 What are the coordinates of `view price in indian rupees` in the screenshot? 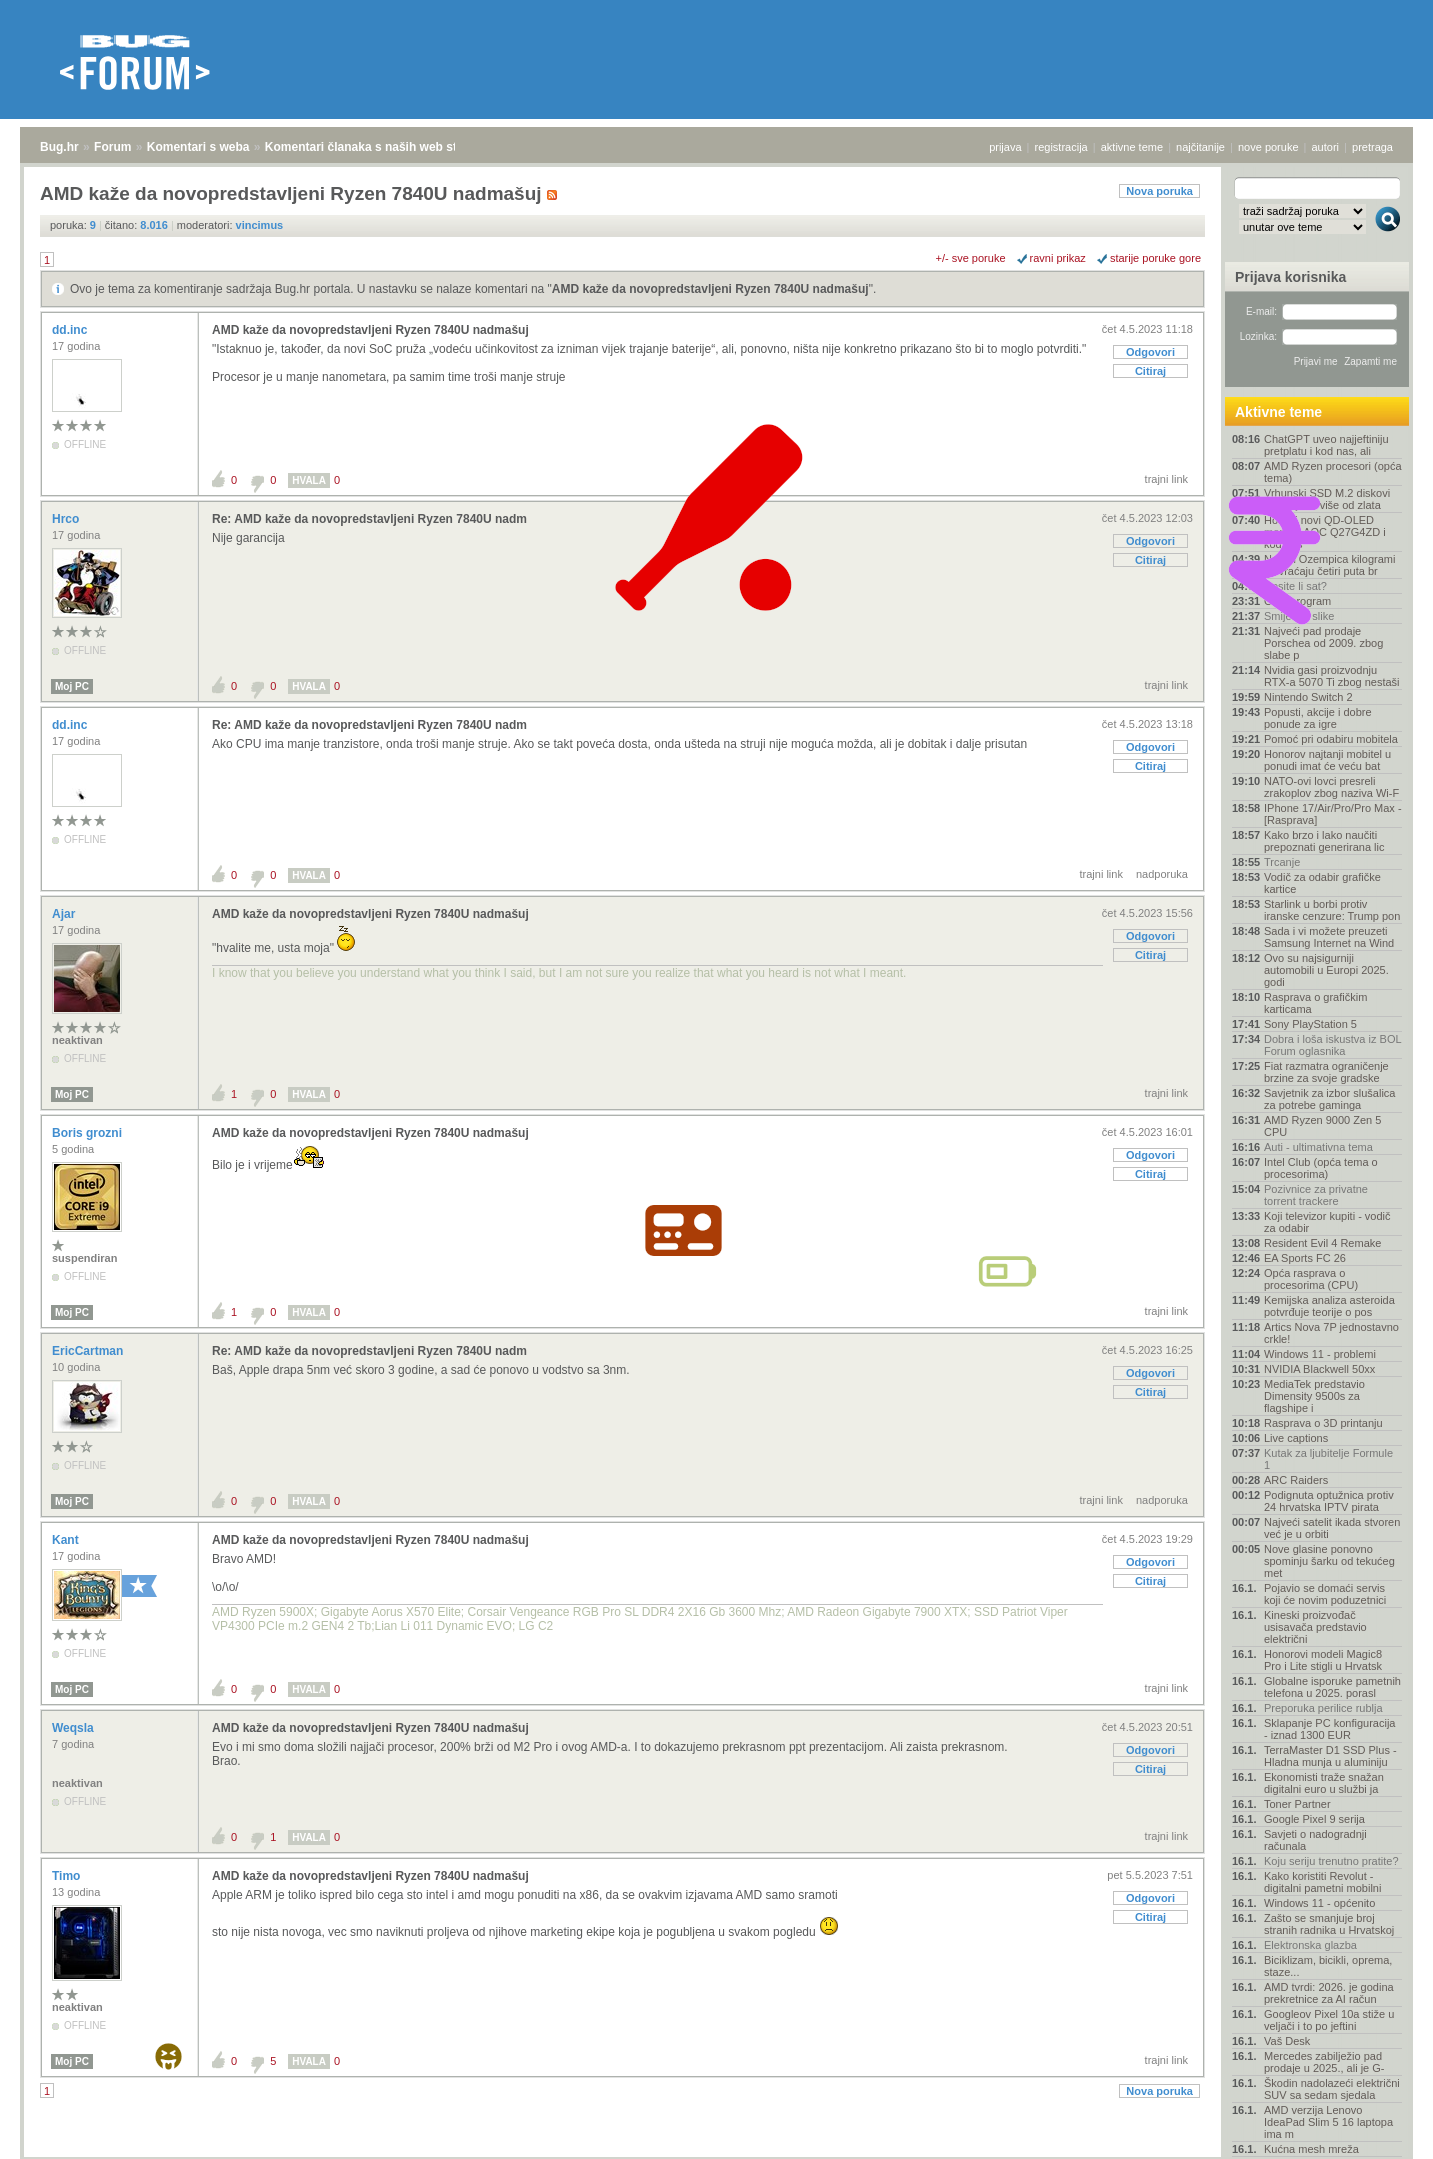 It's located at (1274, 560).